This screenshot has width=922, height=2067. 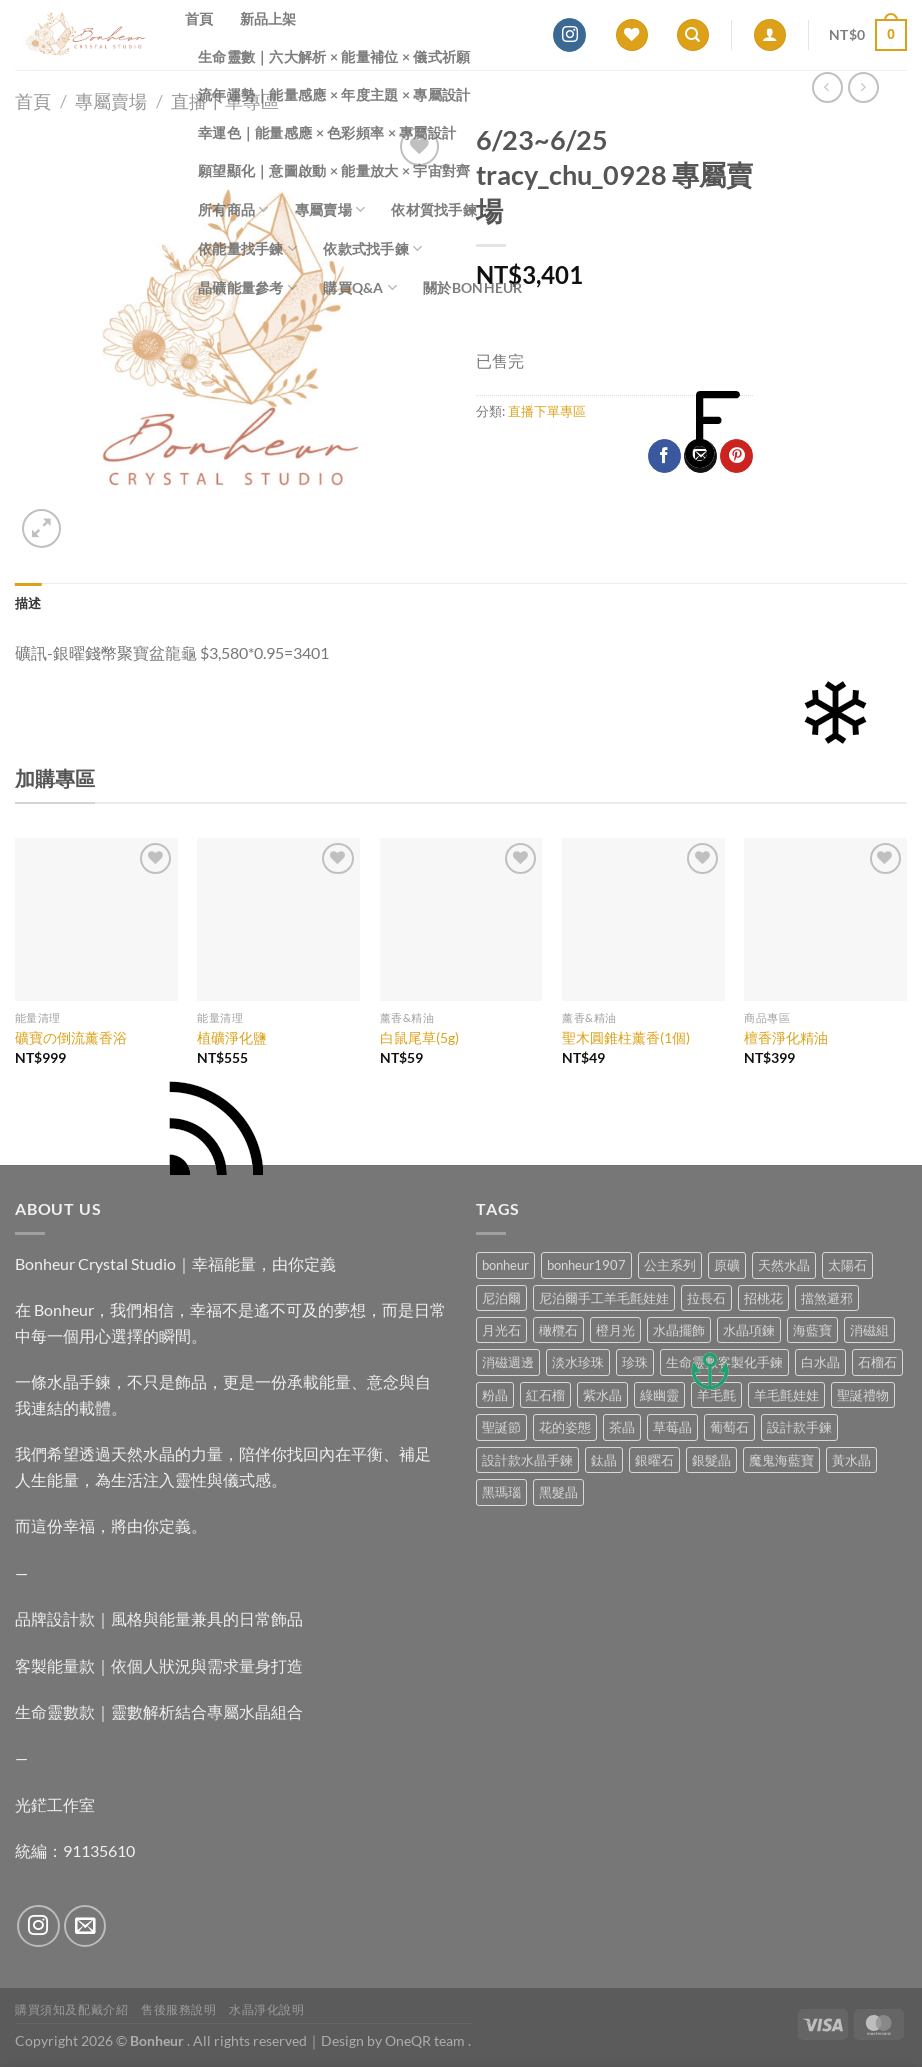 I want to click on open Electron Fiddle app, so click(x=712, y=429).